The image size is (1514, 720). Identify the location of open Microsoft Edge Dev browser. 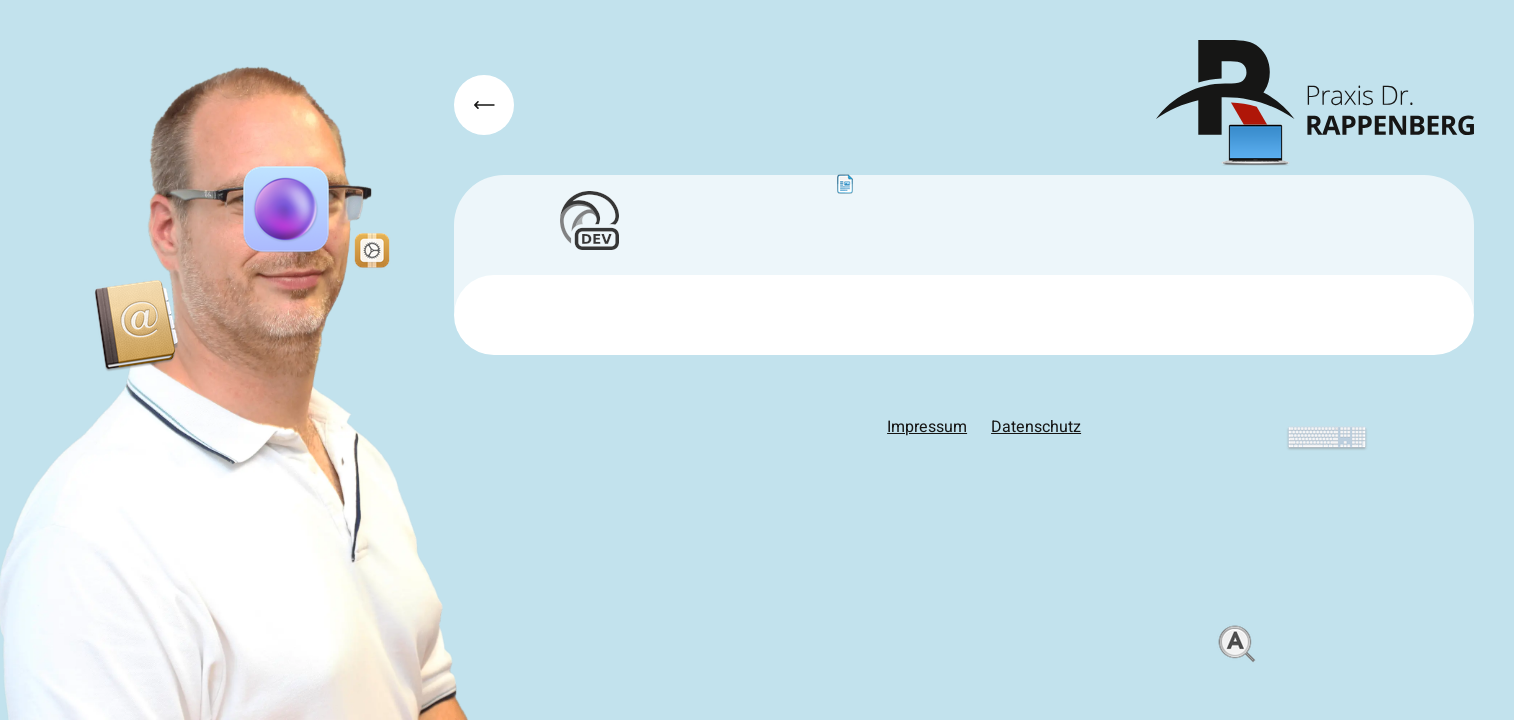
(589, 220).